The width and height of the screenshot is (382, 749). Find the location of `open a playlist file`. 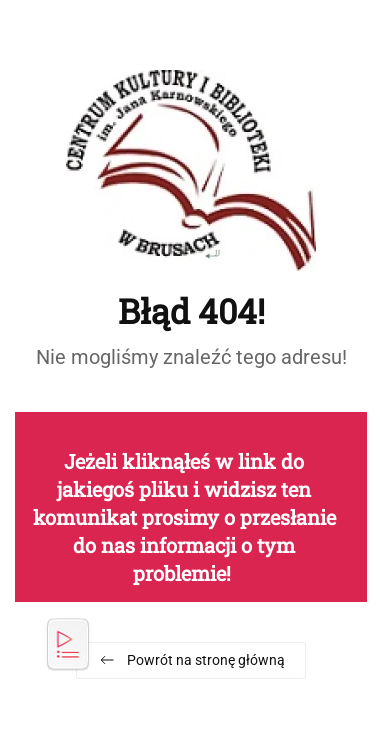

open a playlist file is located at coordinates (68, 644).